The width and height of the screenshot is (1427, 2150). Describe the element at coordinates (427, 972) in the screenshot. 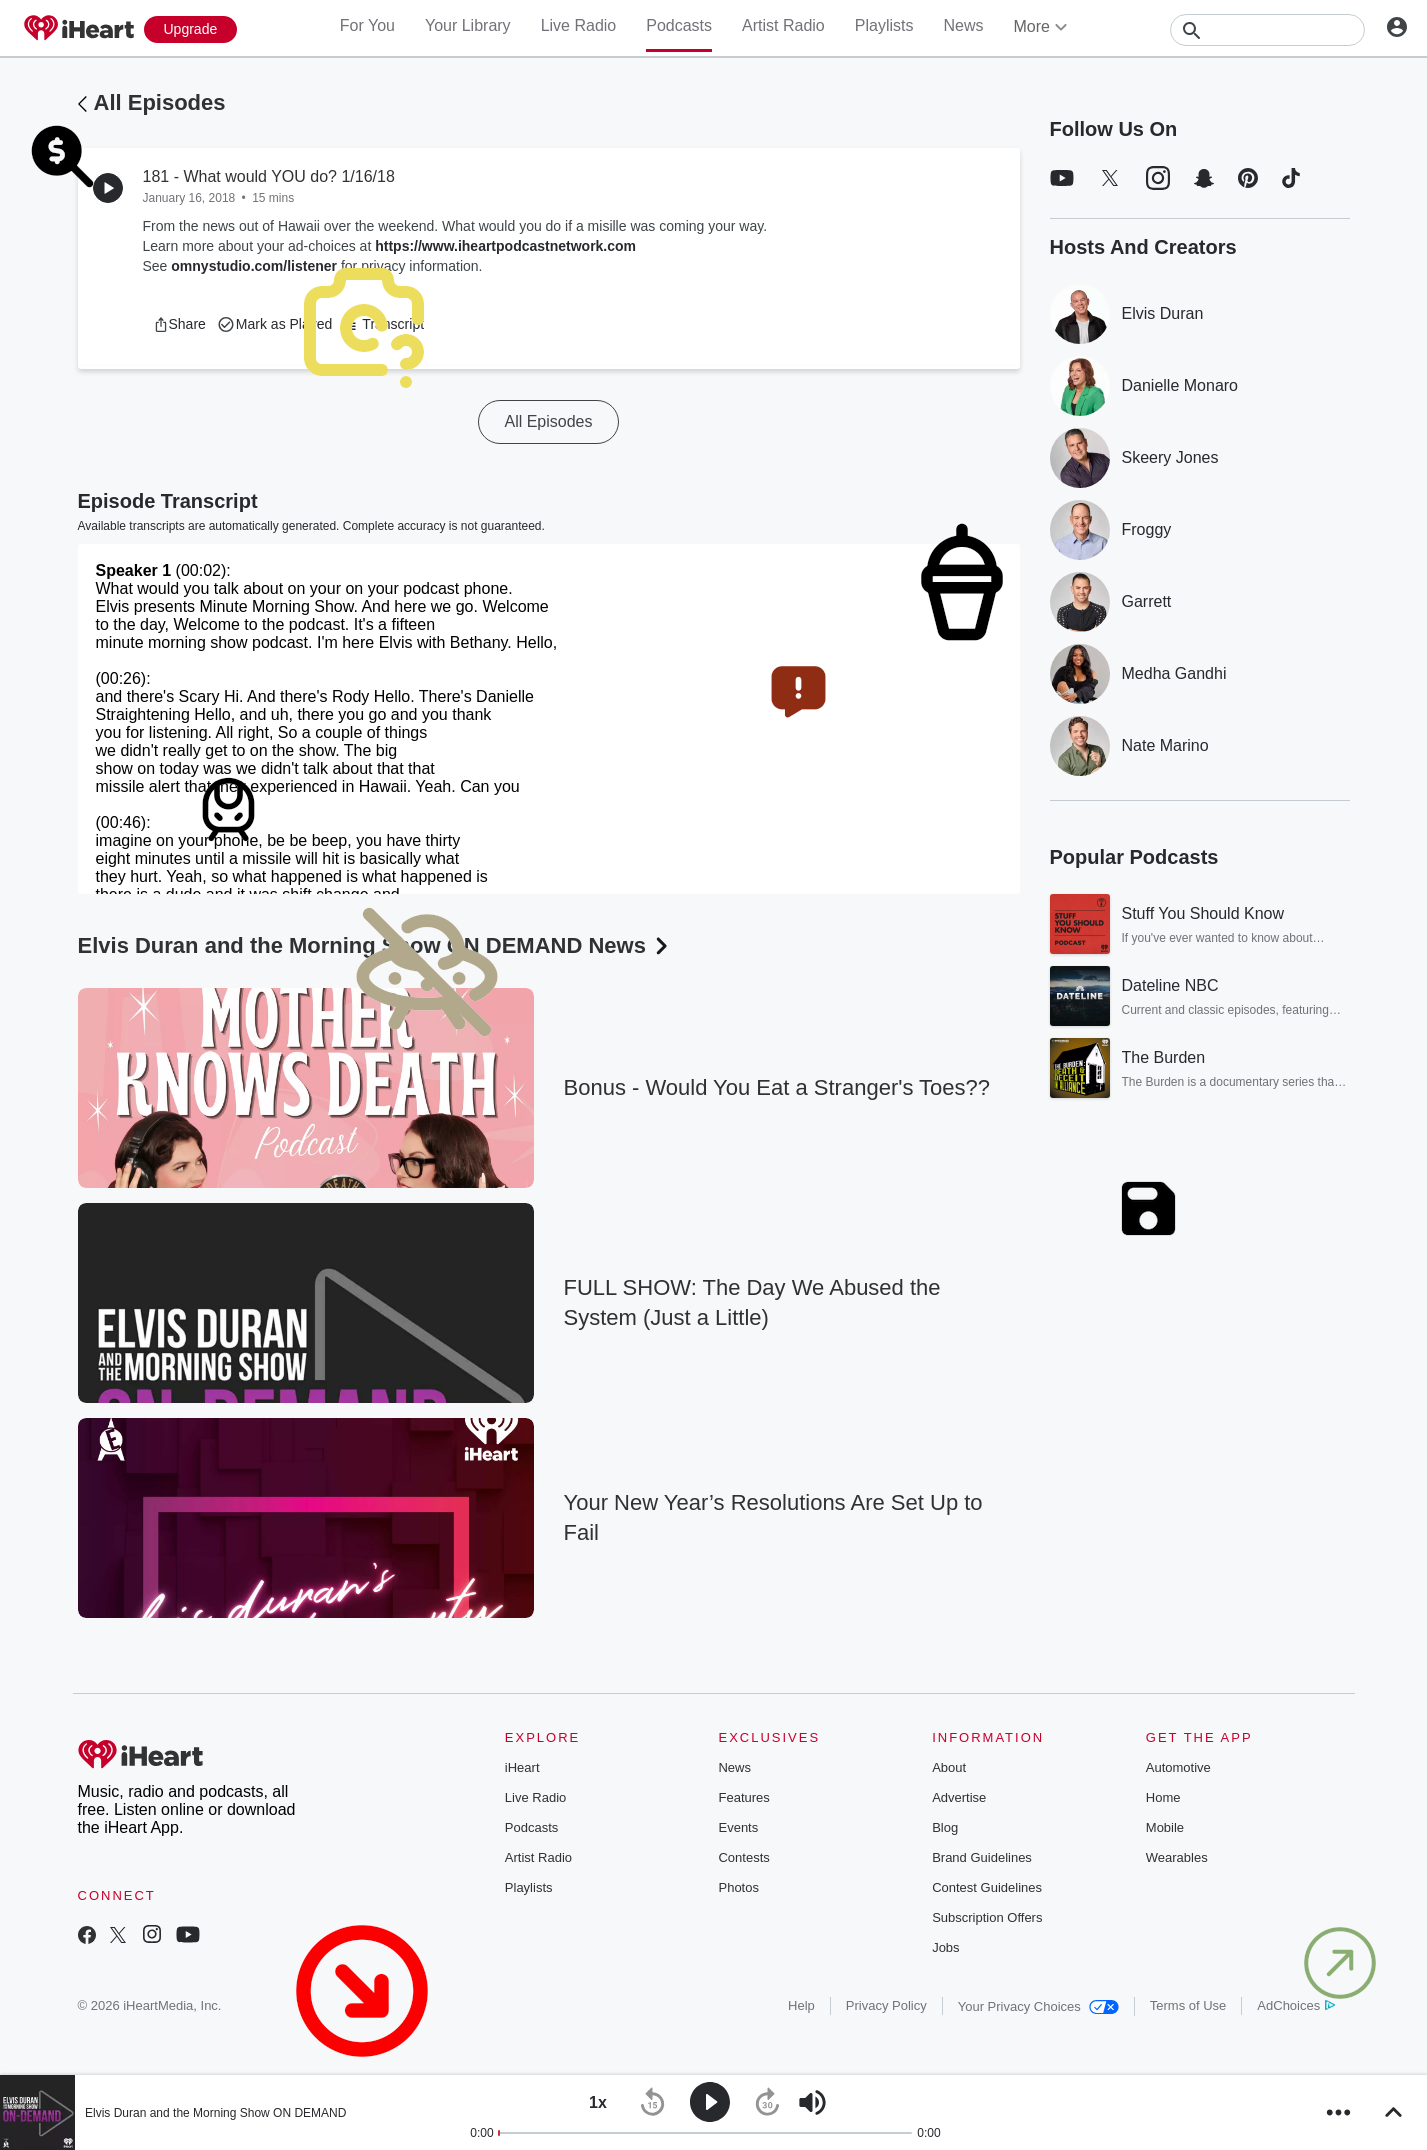

I see `disable UFO or alien-themed mode` at that location.